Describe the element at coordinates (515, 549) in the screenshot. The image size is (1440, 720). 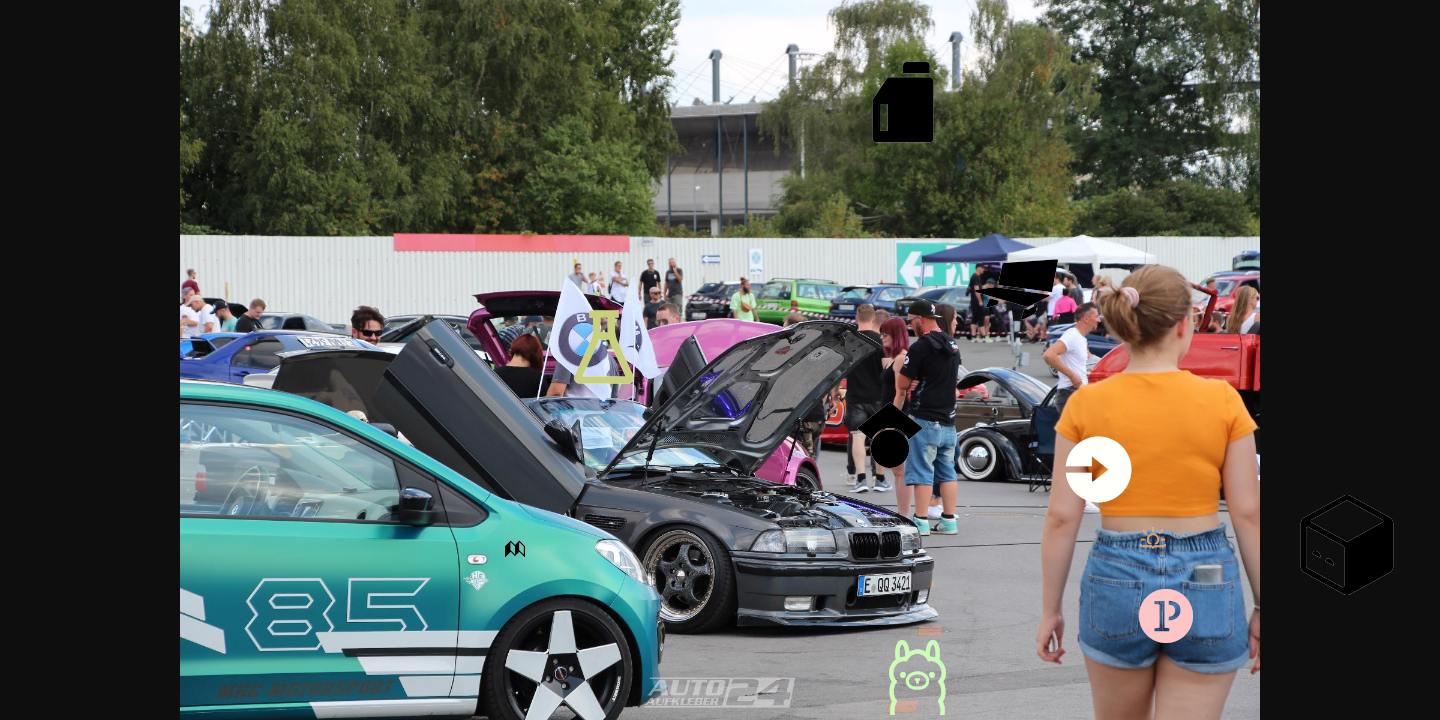
I see `open siyuan note-taking app` at that location.